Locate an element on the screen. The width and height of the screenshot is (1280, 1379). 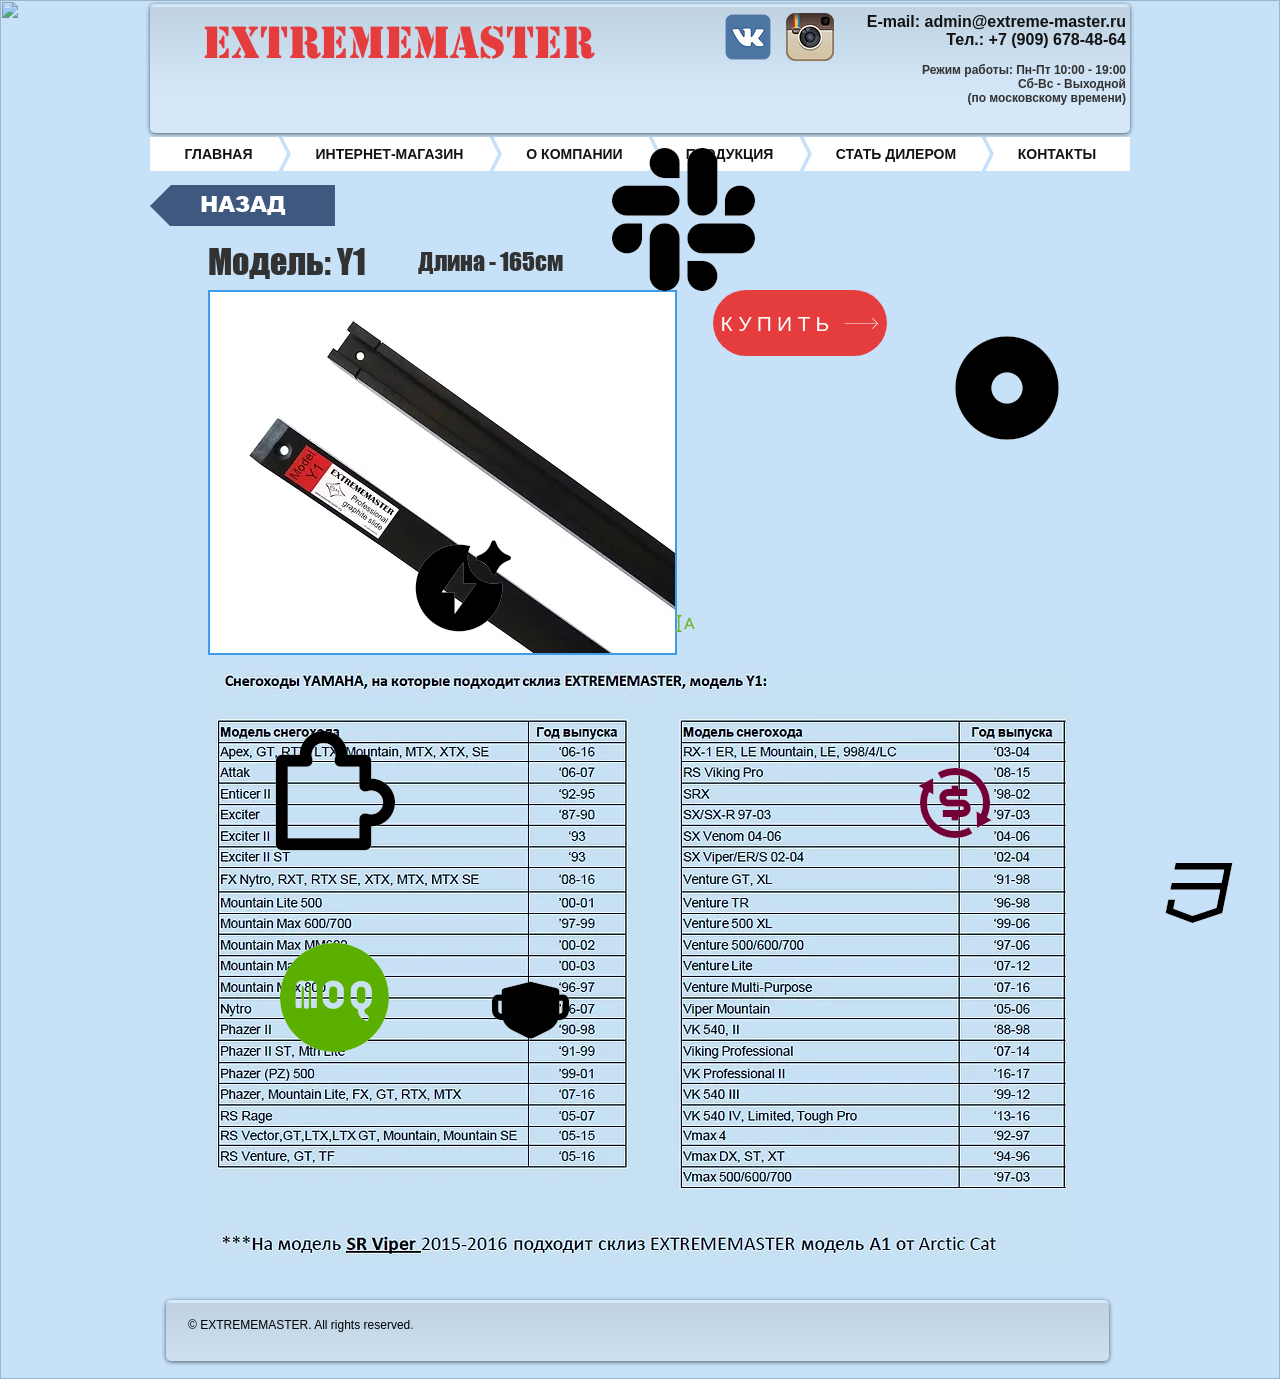
AI-powered DVD or media processing is located at coordinates (459, 588).